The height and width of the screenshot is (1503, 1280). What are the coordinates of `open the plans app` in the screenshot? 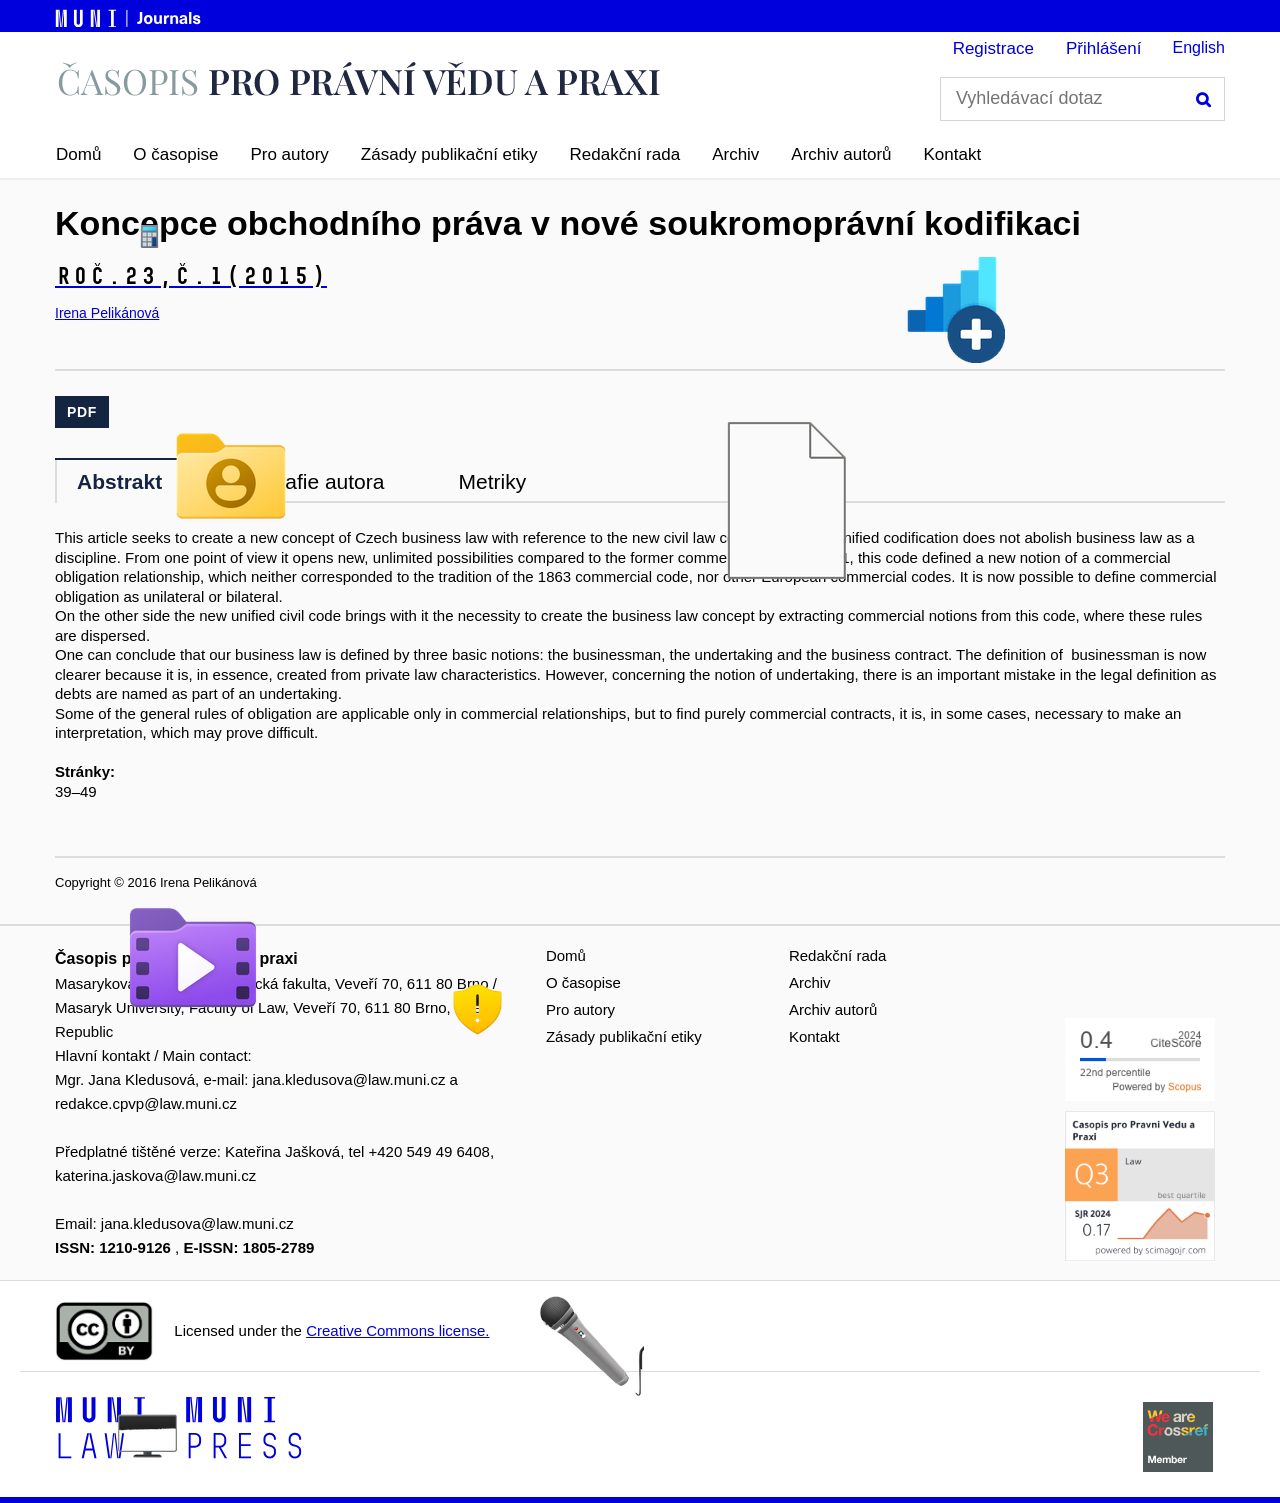 It's located at (952, 310).